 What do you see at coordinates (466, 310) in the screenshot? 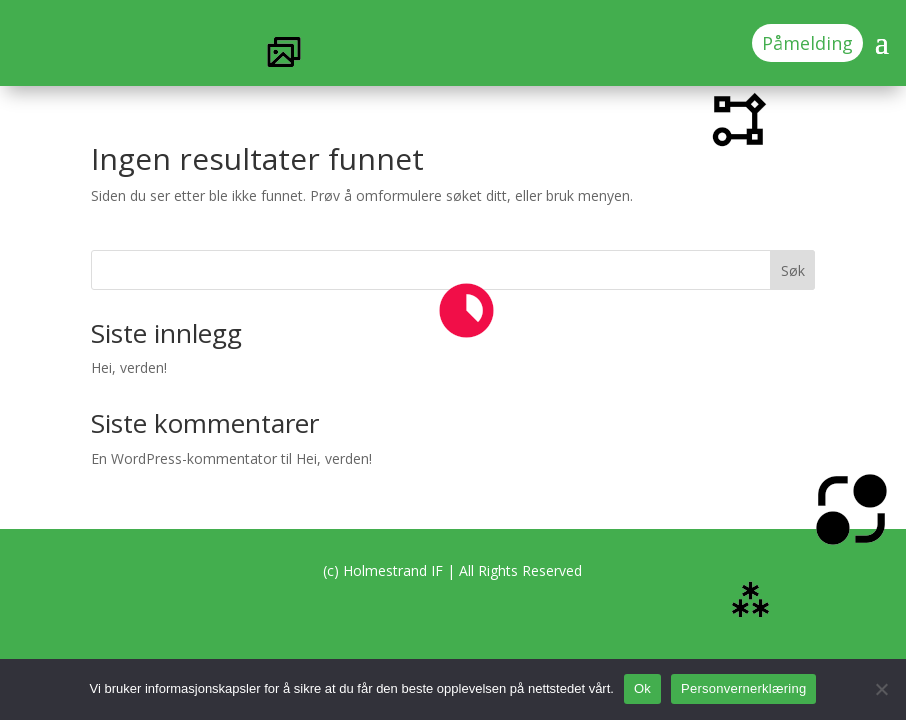
I see `indicates approximately 25% progress complete` at bounding box center [466, 310].